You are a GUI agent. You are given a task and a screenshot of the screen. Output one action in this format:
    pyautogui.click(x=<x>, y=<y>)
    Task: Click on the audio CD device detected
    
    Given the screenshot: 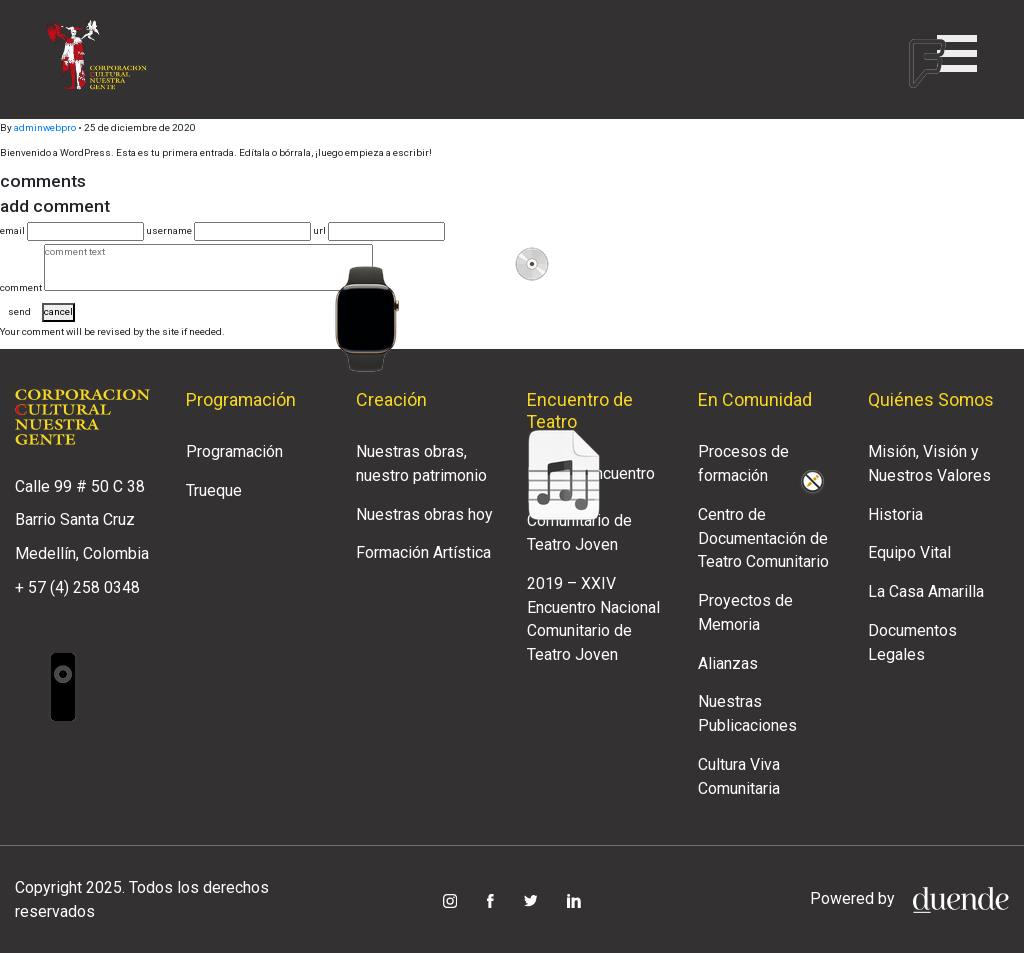 What is the action you would take?
    pyautogui.click(x=532, y=264)
    